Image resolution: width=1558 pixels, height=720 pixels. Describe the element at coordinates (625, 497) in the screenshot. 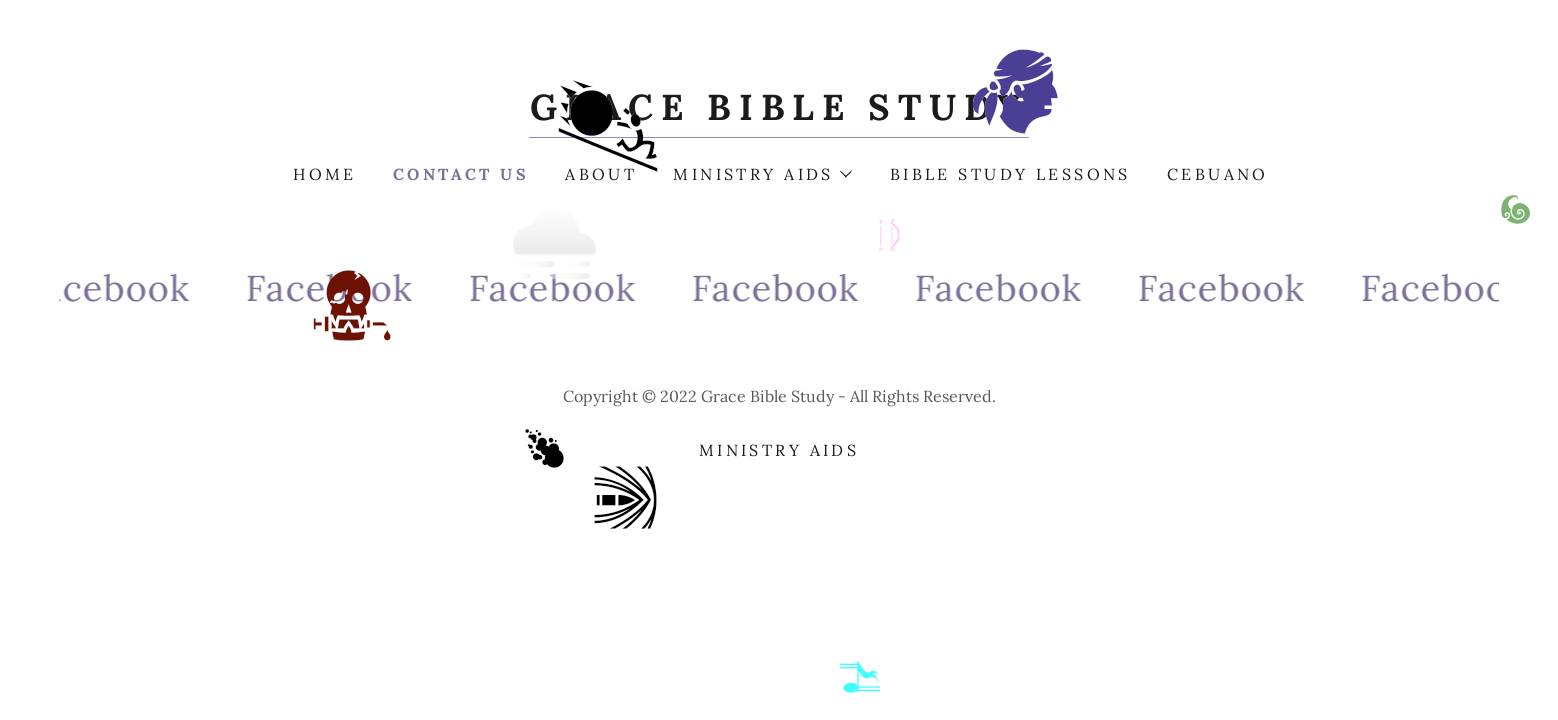

I see `indicates high-speed or fast-forward action` at that location.